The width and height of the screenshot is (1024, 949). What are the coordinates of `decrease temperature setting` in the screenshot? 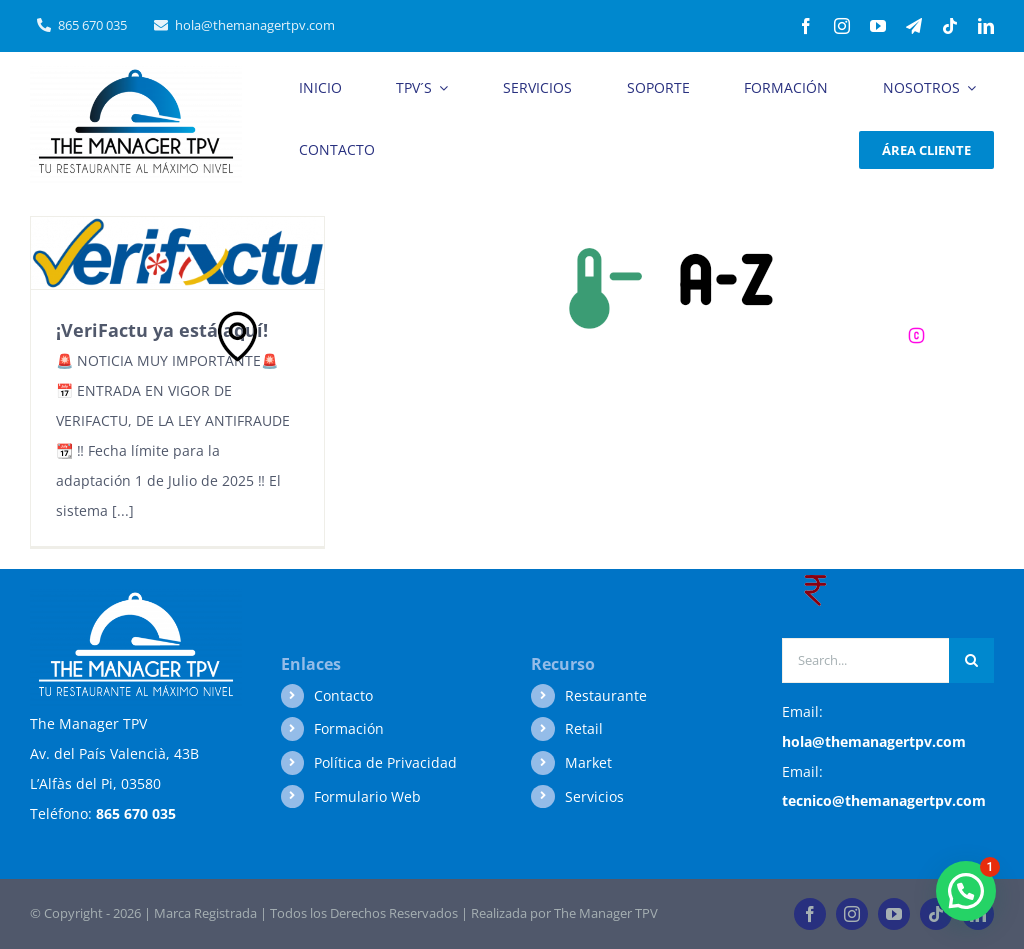 It's located at (597, 288).